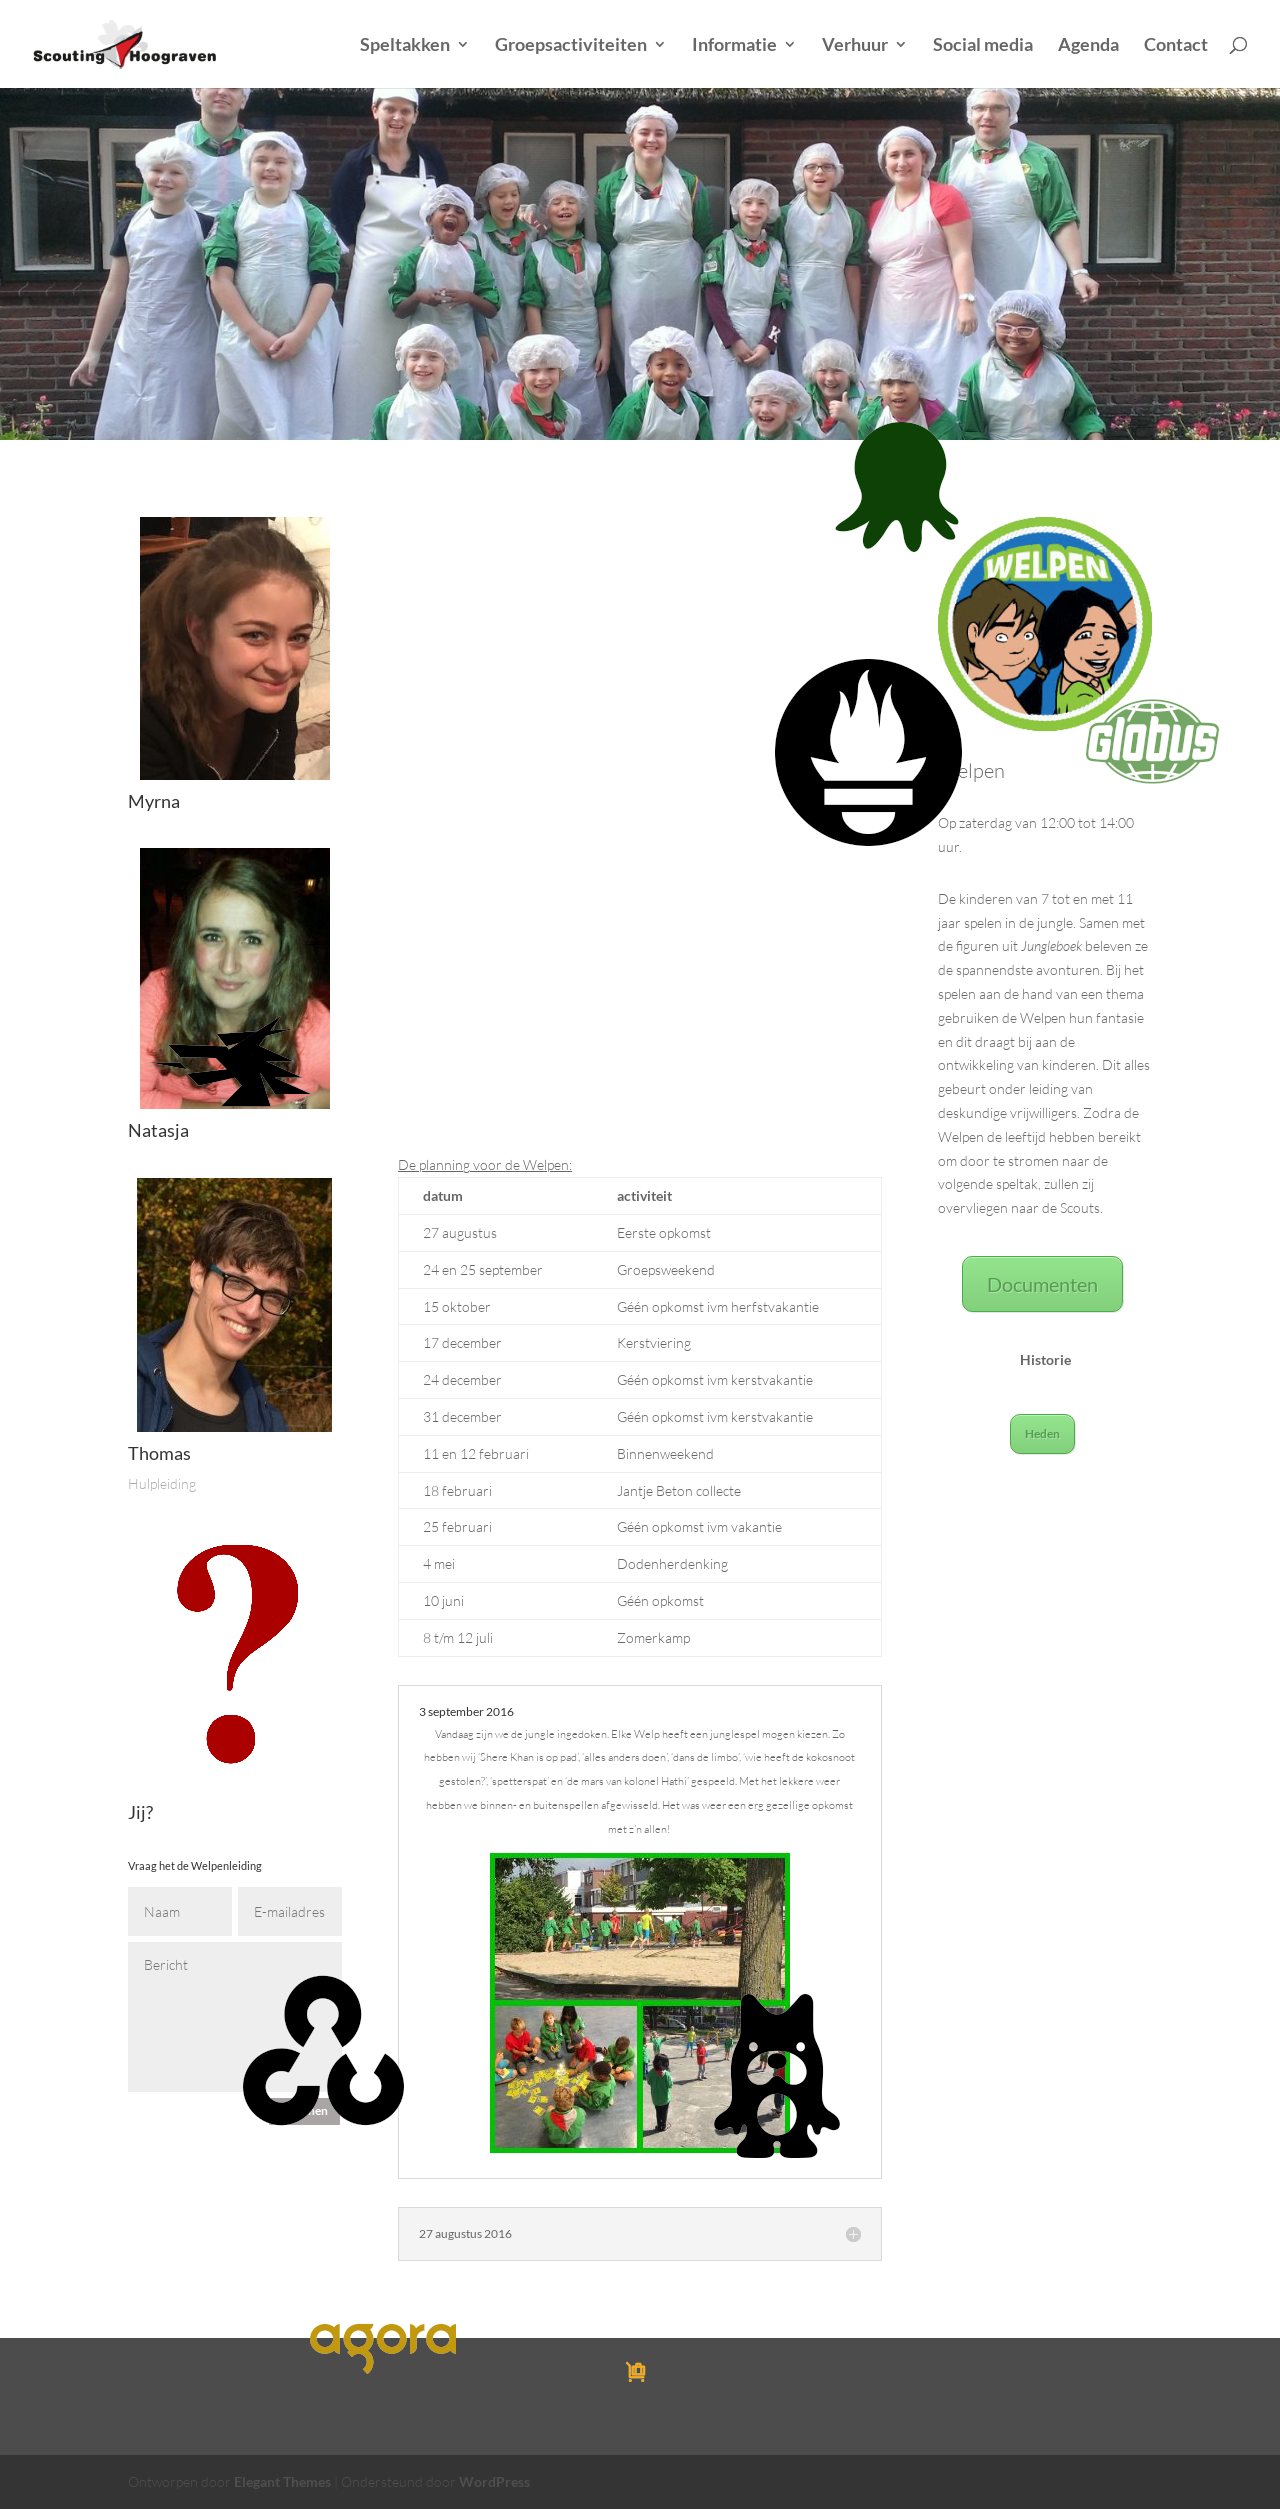 The height and width of the screenshot is (2509, 1280). I want to click on link to or open ameba account, so click(777, 2076).